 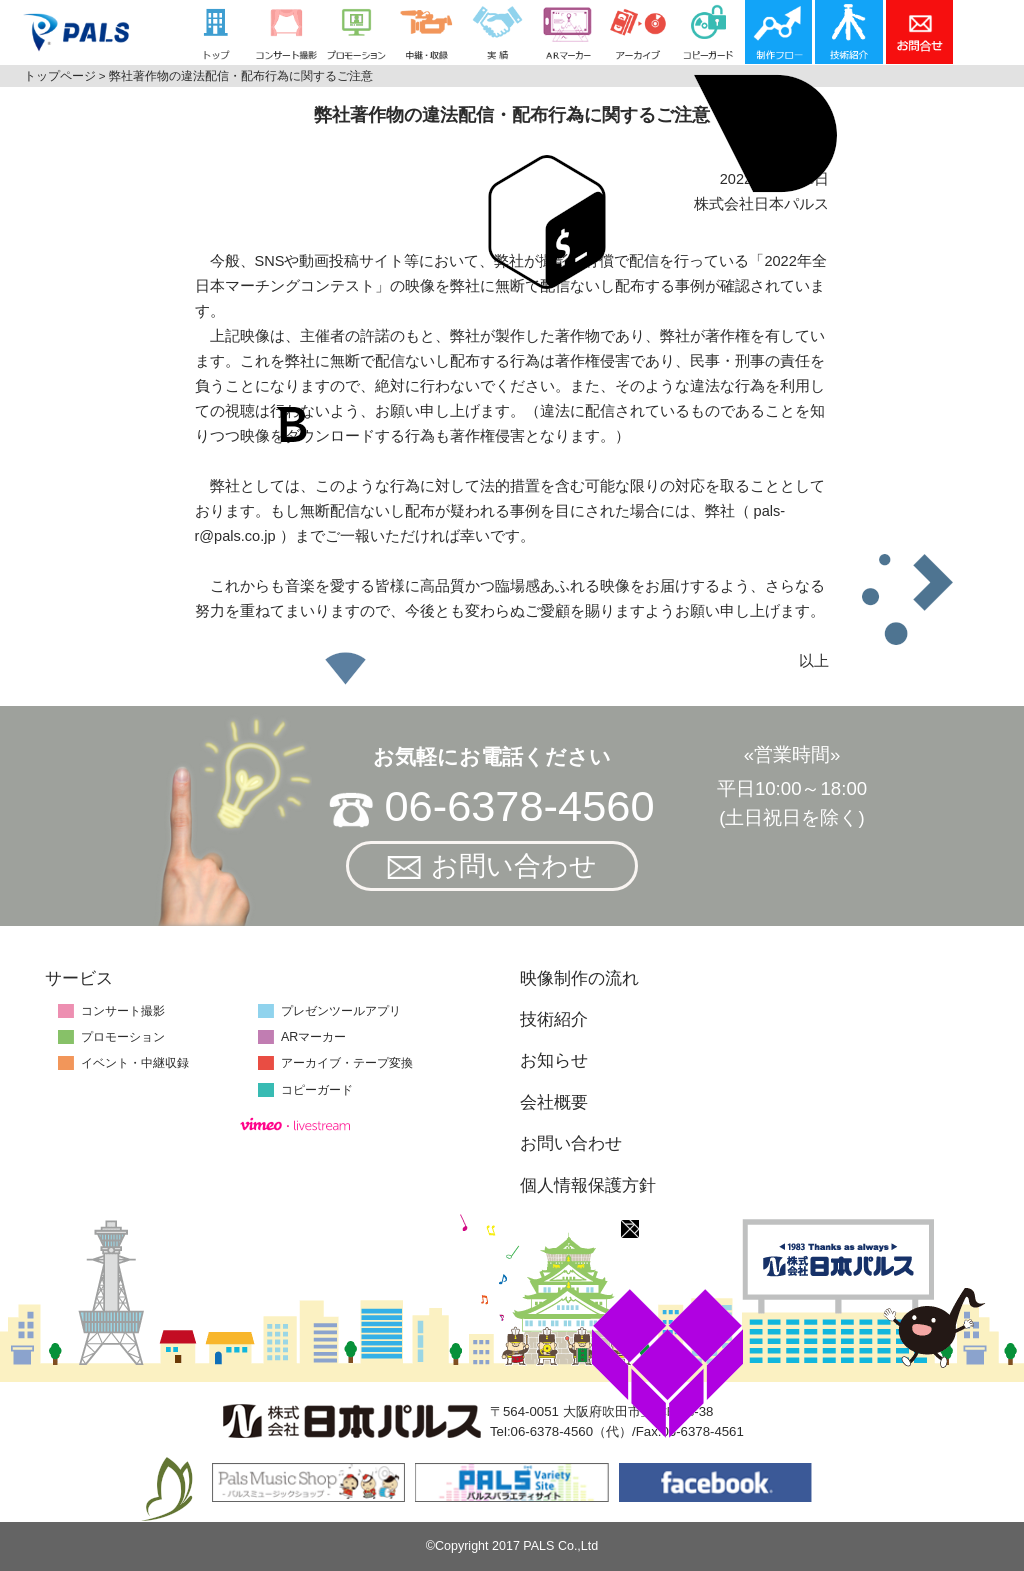 What do you see at coordinates (765, 133) in the screenshot?
I see `open netdata monitoring dashboard` at bounding box center [765, 133].